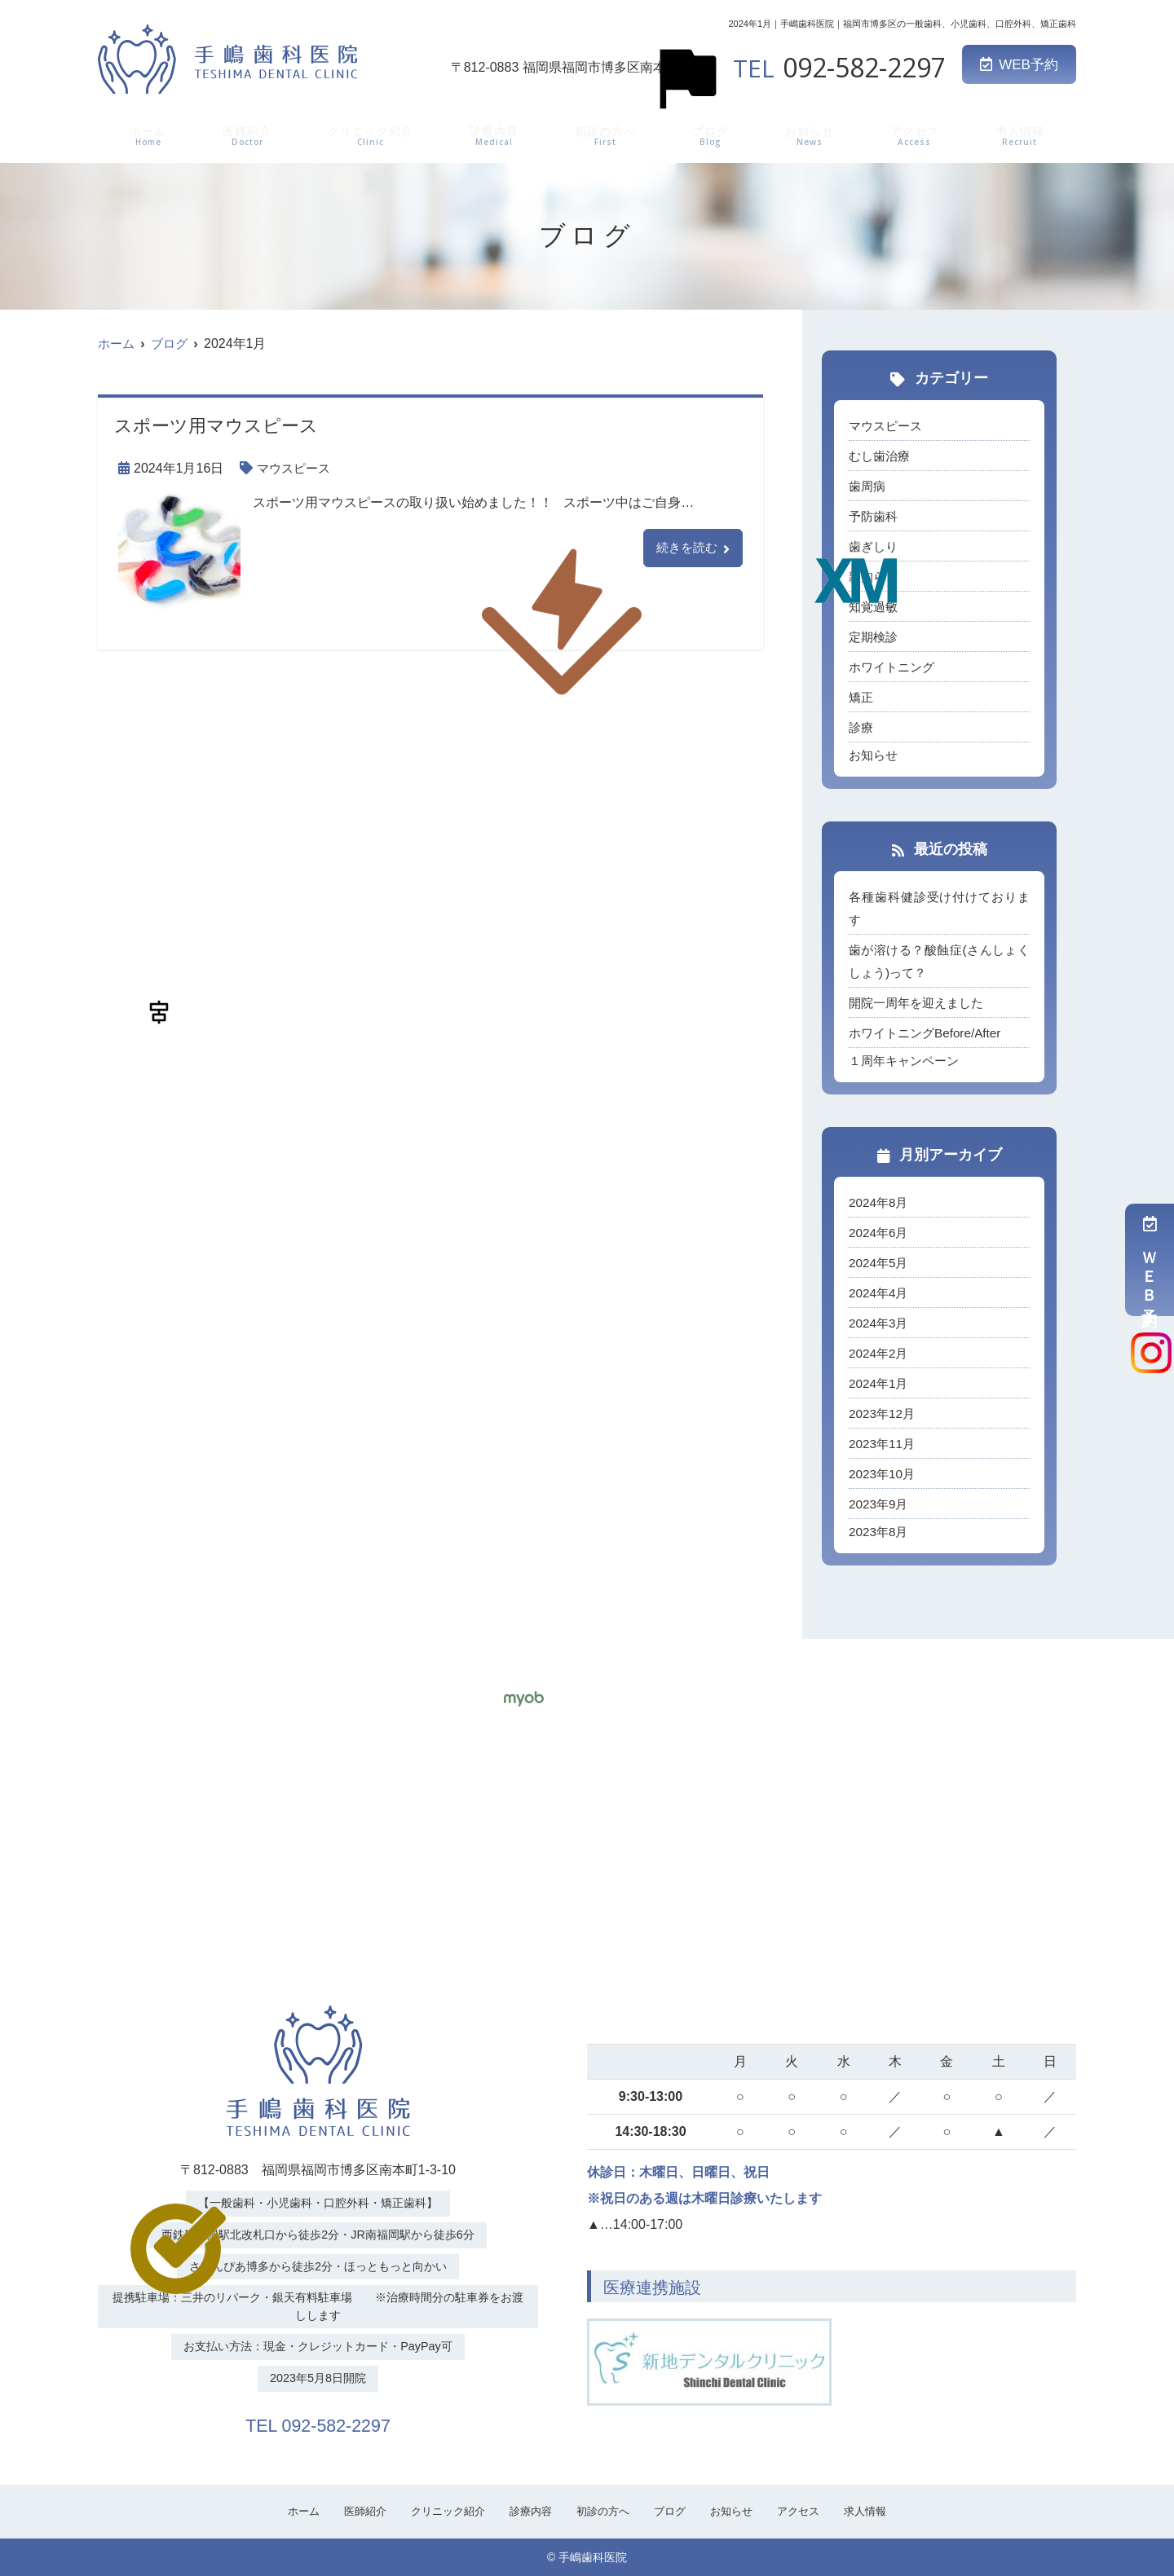  What do you see at coordinates (855, 580) in the screenshot?
I see `open qualtrics survey platform` at bounding box center [855, 580].